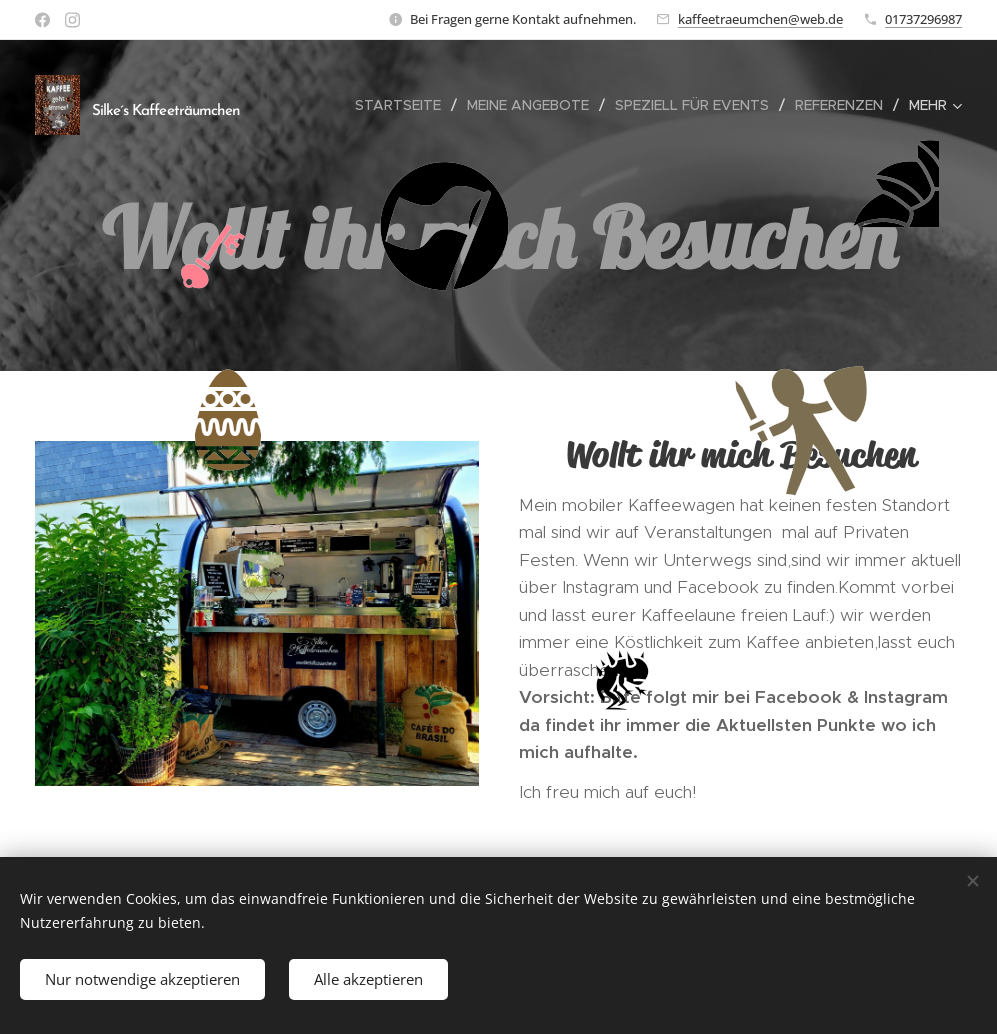  What do you see at coordinates (622, 680) in the screenshot?
I see `select troglodyte character or creature class` at bounding box center [622, 680].